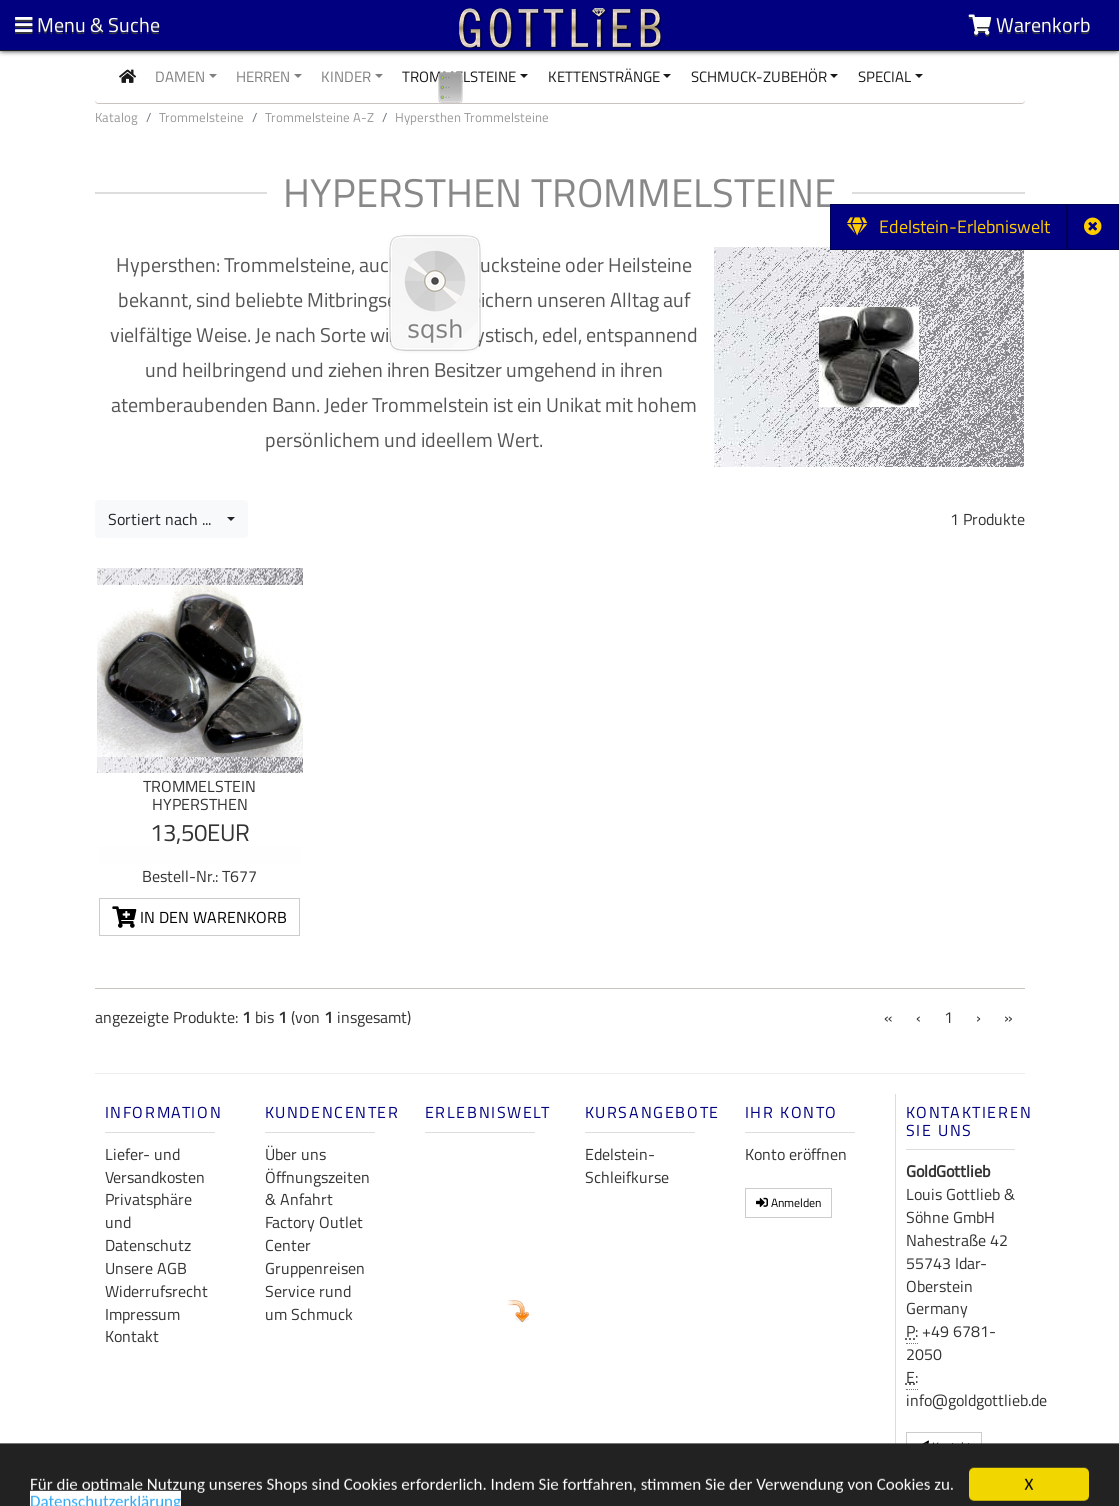 The width and height of the screenshot is (1119, 1506). I want to click on access network server settings, so click(450, 87).